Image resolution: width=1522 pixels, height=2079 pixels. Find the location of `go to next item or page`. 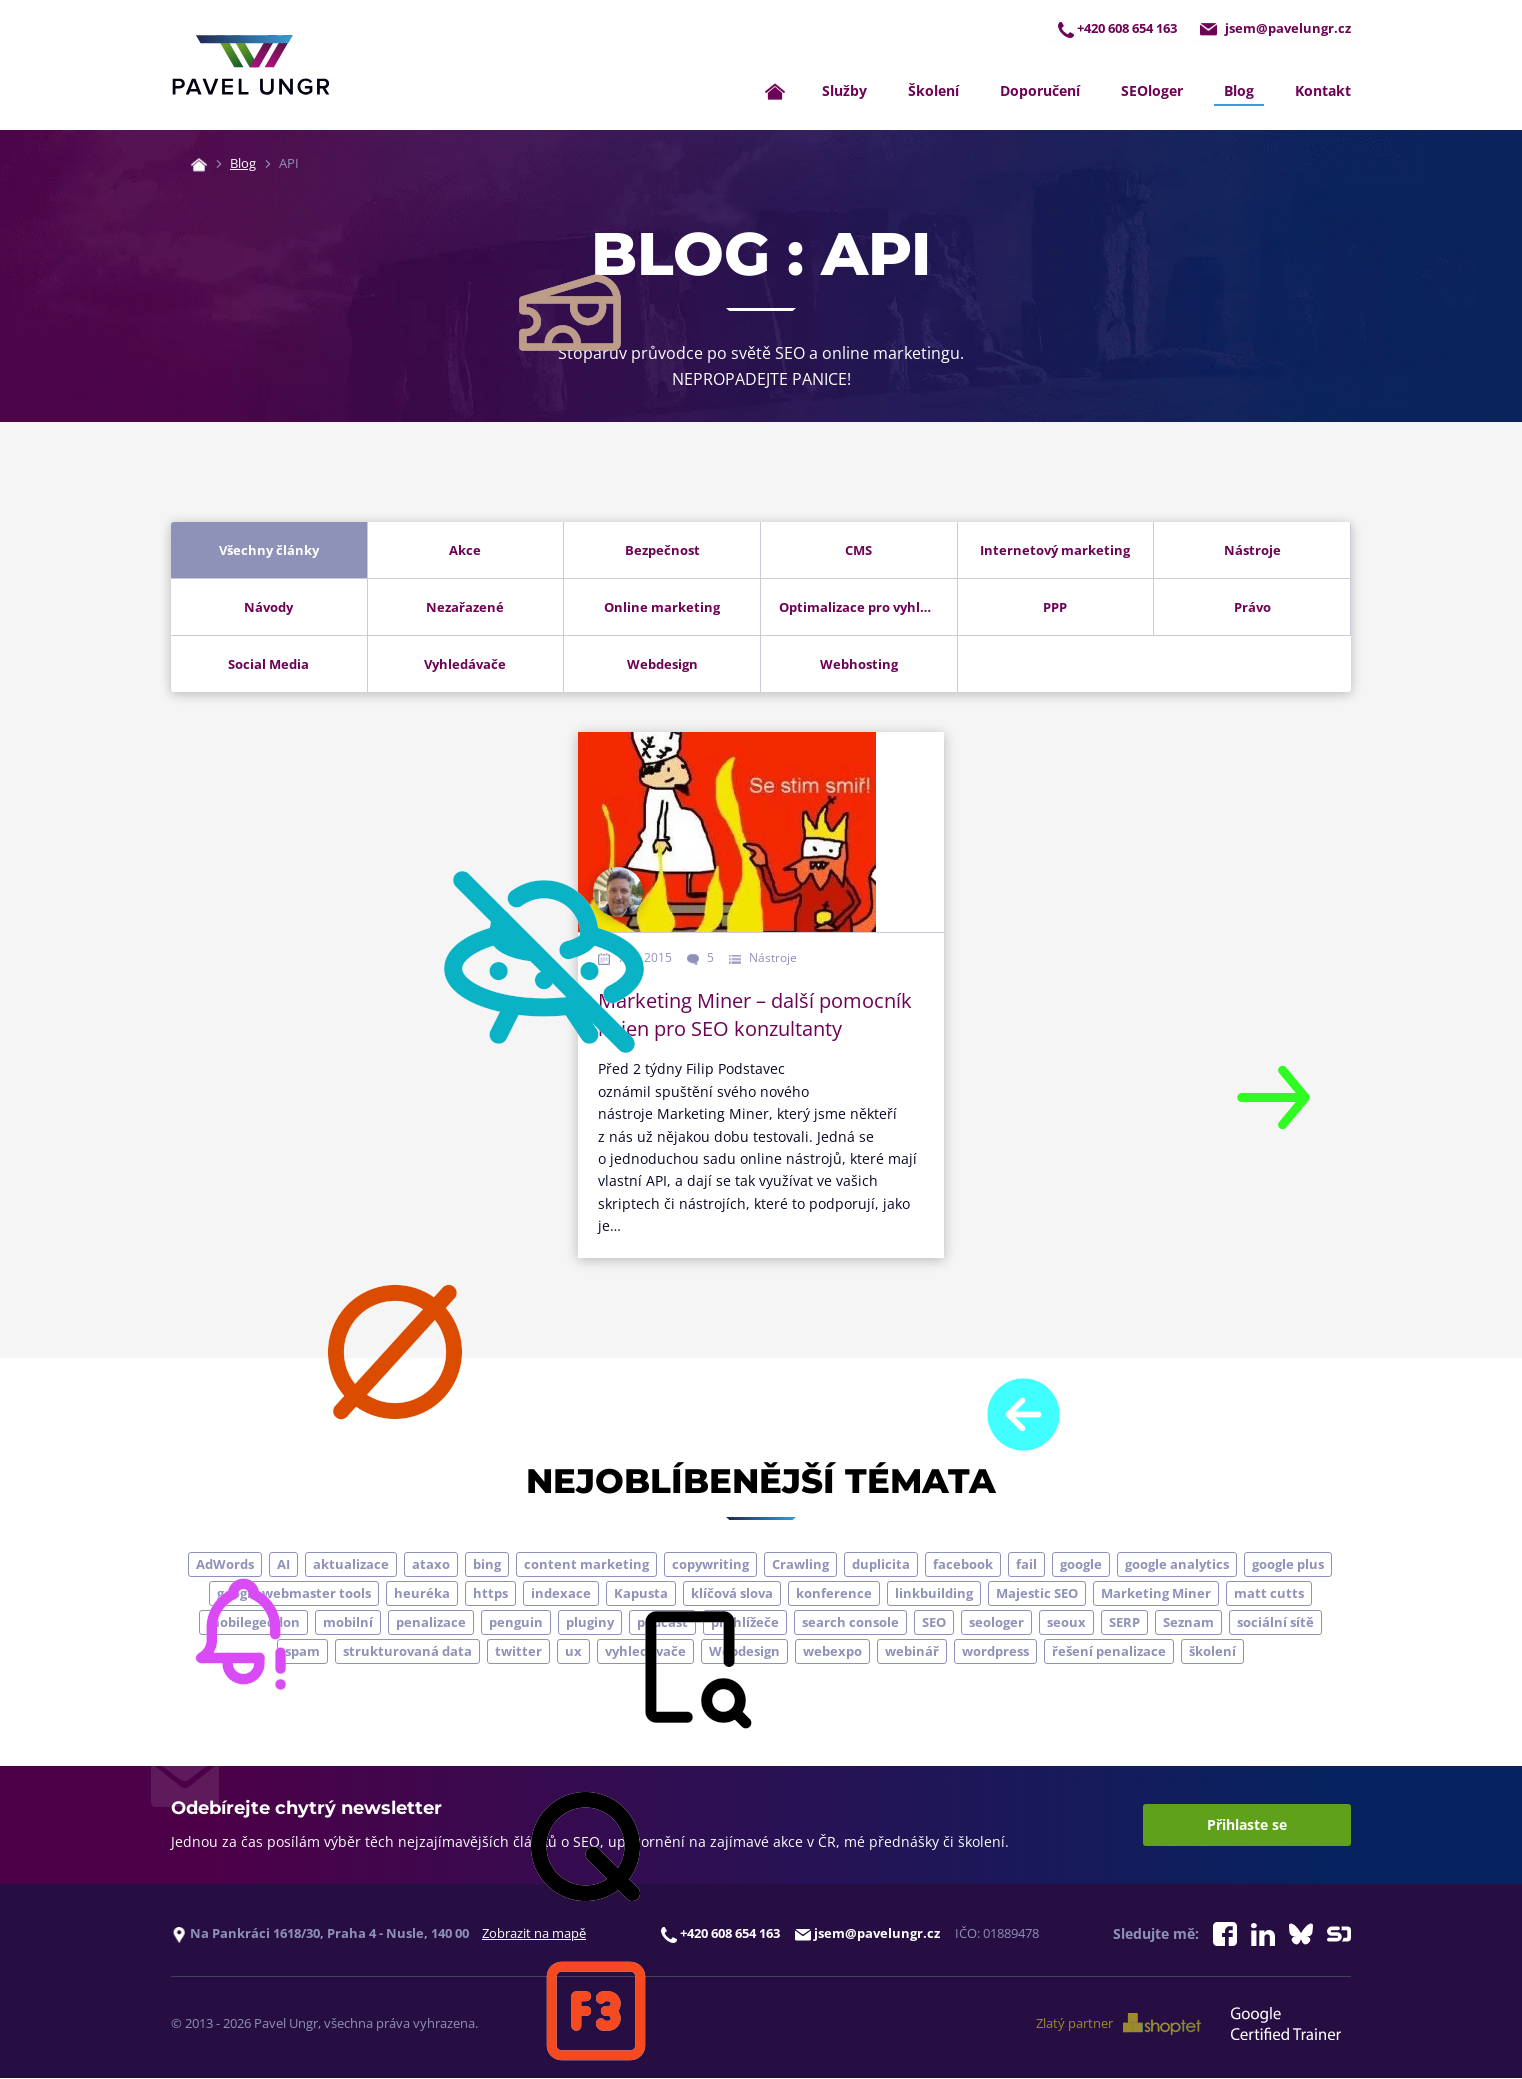

go to next item or page is located at coordinates (1273, 1097).